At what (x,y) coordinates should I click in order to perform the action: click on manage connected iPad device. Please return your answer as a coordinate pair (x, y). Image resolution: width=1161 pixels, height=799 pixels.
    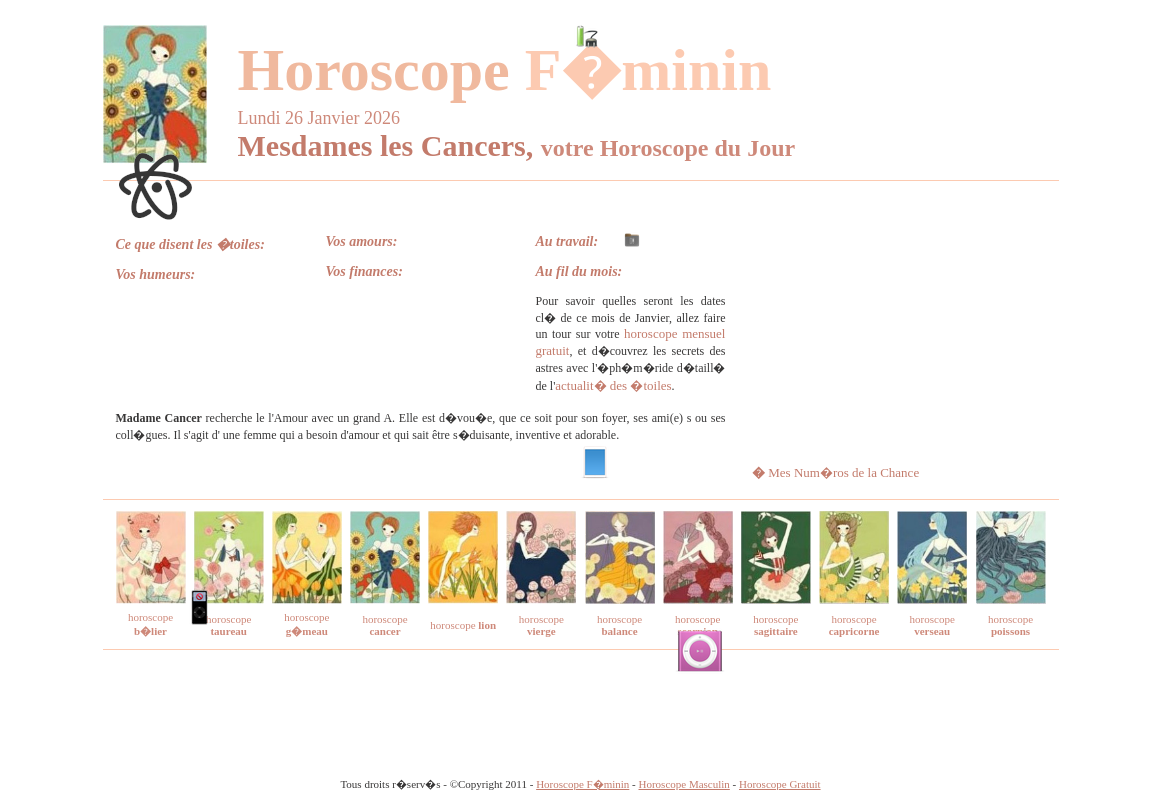
    Looking at the image, I should click on (595, 462).